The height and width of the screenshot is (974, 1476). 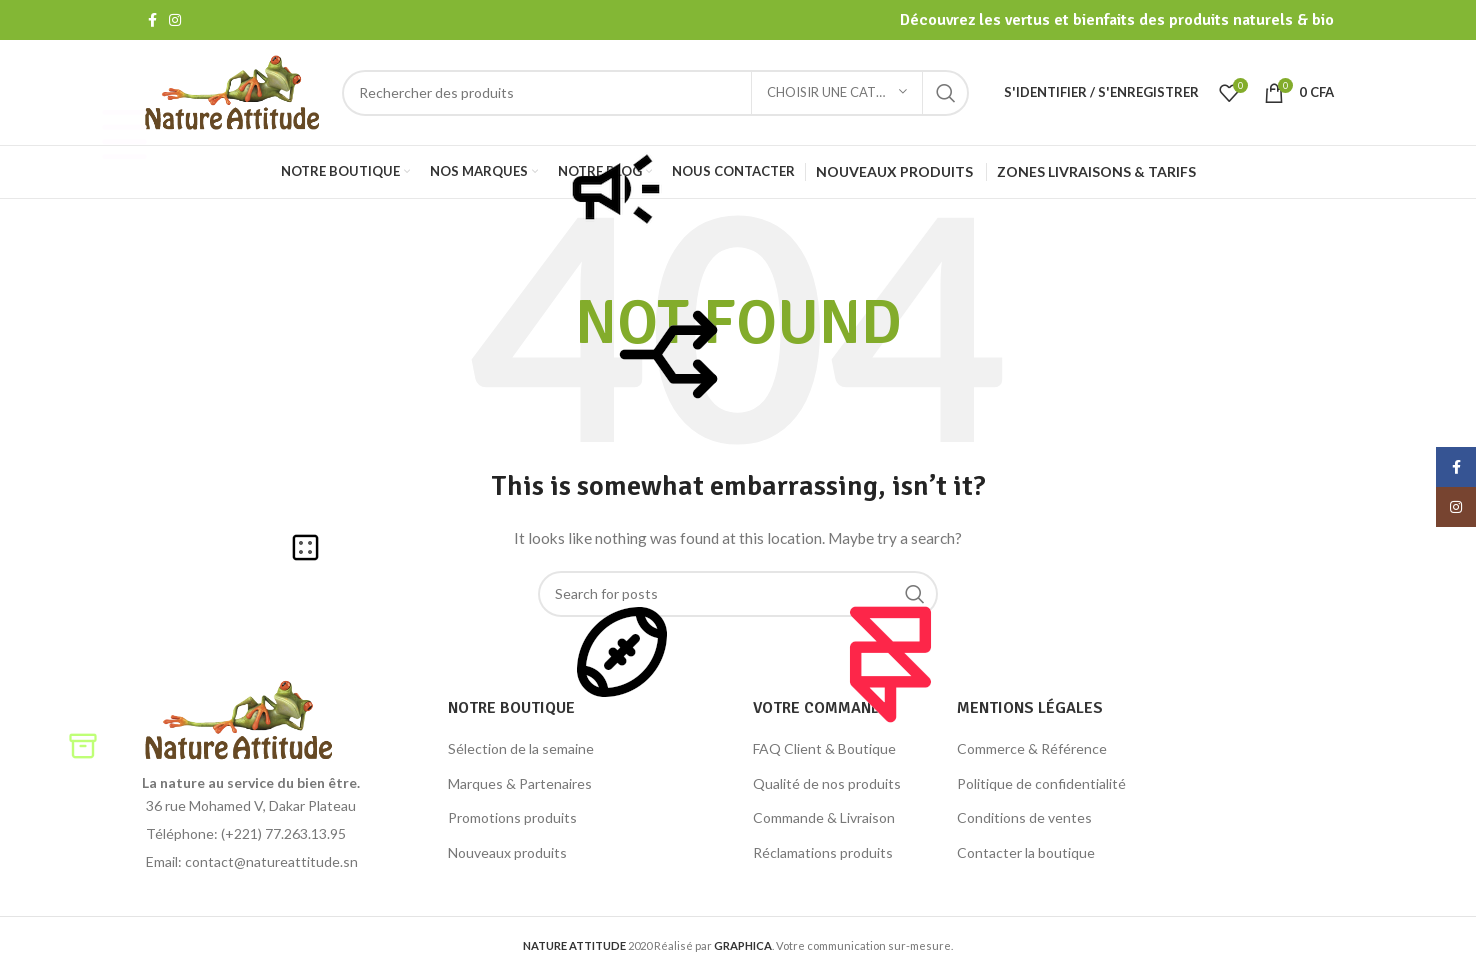 What do you see at coordinates (622, 652) in the screenshot?
I see `access american football content or scores` at bounding box center [622, 652].